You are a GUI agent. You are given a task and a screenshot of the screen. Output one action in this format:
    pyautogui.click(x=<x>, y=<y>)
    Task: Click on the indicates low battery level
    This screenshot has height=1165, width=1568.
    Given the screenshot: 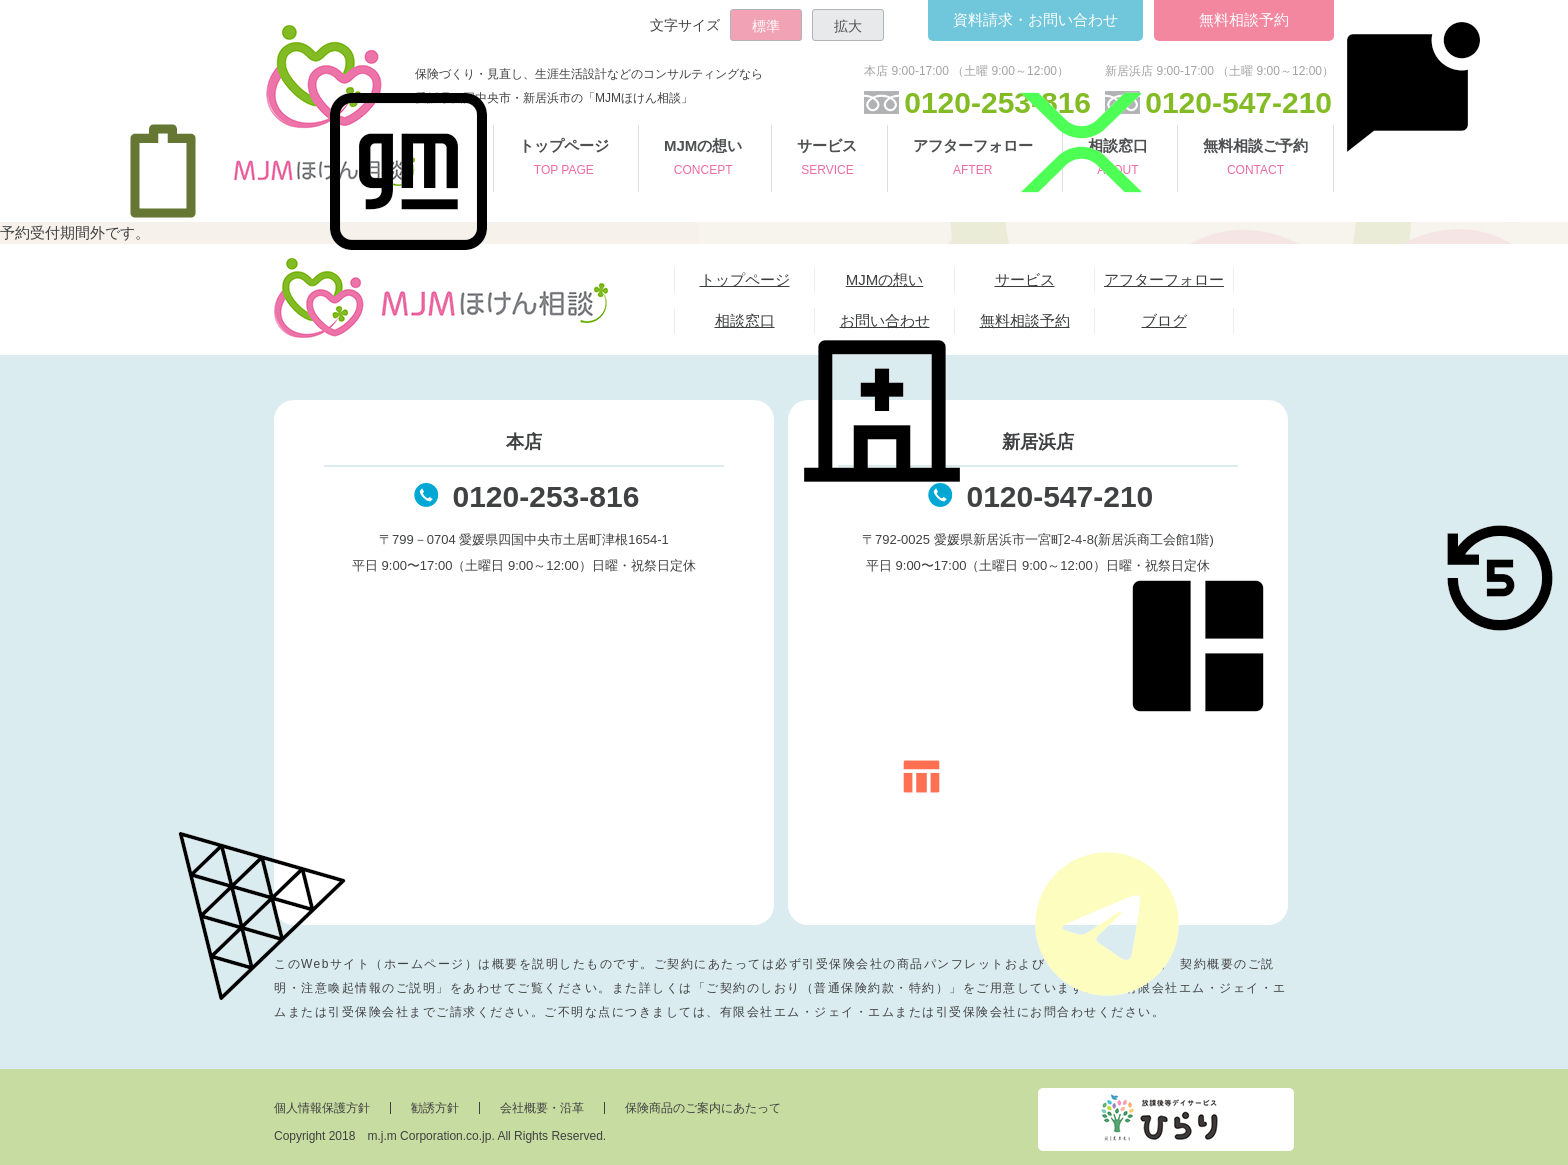 What is the action you would take?
    pyautogui.click(x=163, y=171)
    